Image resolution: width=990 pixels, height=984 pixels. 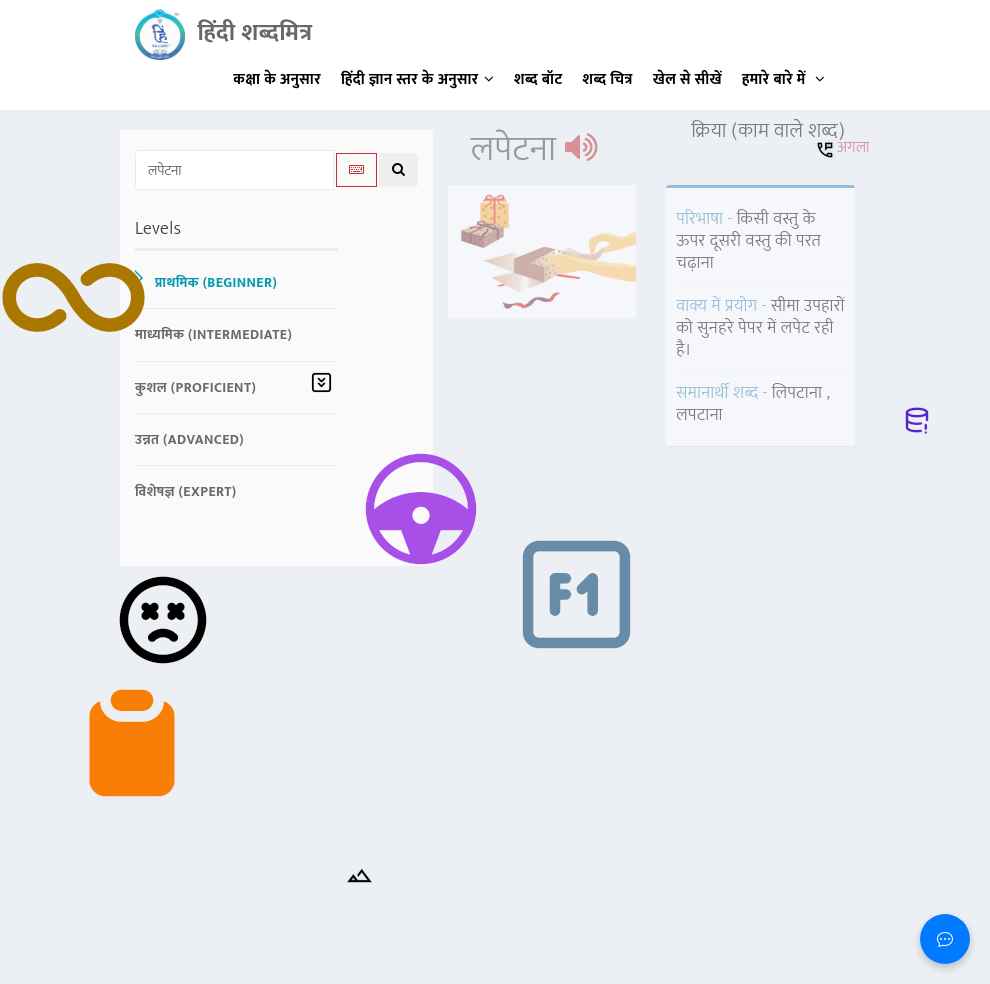 What do you see at coordinates (421, 509) in the screenshot?
I see `access driving or navigation mode` at bounding box center [421, 509].